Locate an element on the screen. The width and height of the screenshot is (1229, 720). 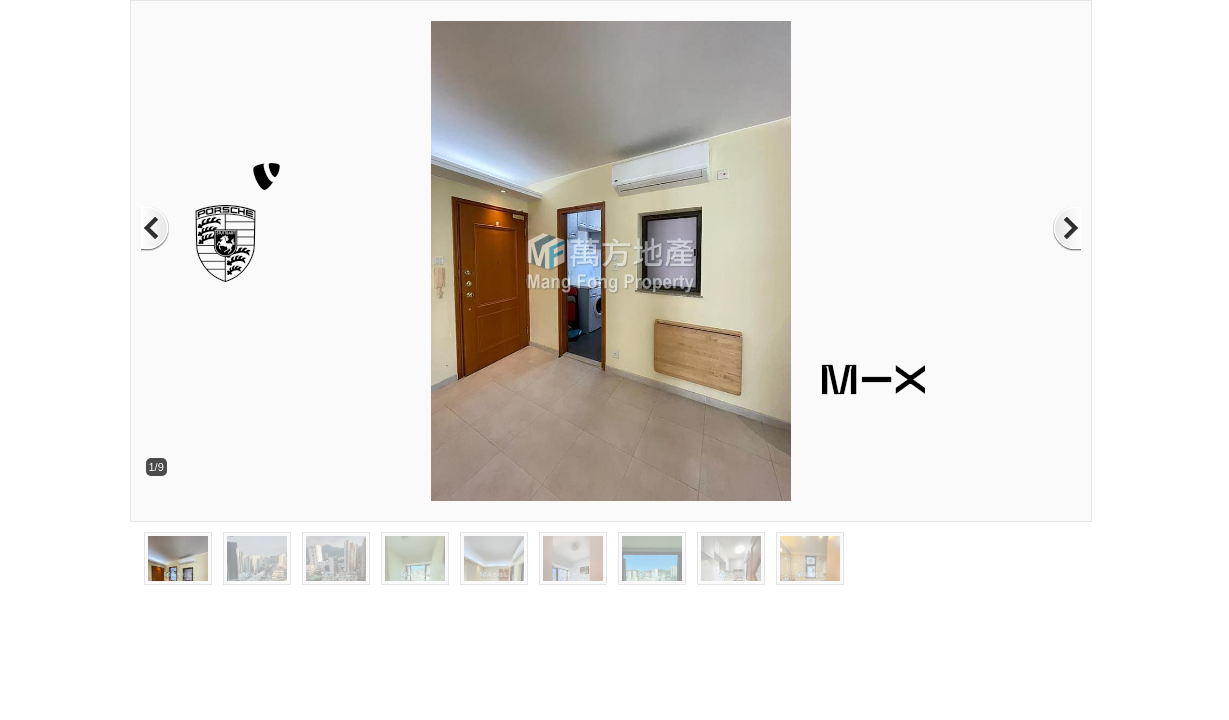
open mixcloud app is located at coordinates (873, 379).